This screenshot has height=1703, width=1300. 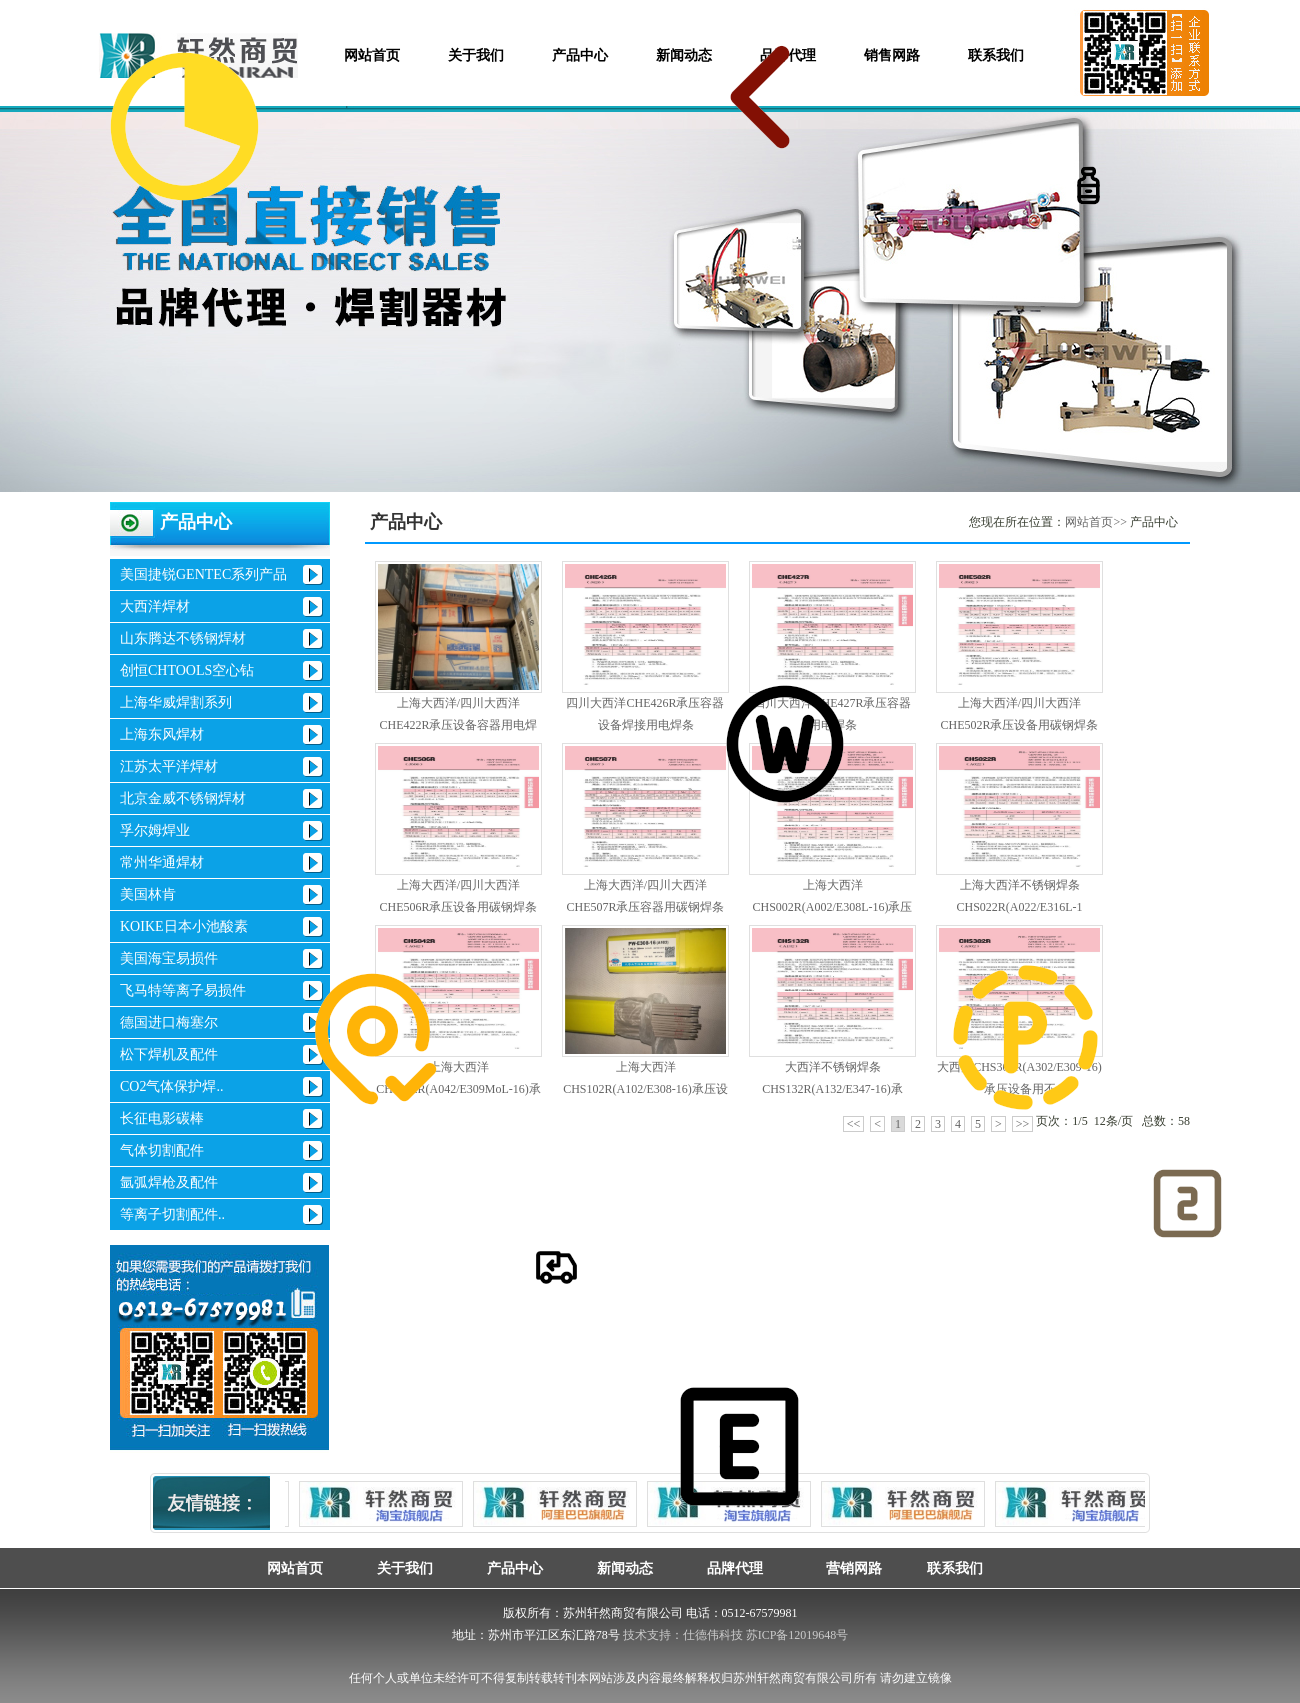 What do you see at coordinates (556, 1267) in the screenshot?
I see `initiate a product return` at bounding box center [556, 1267].